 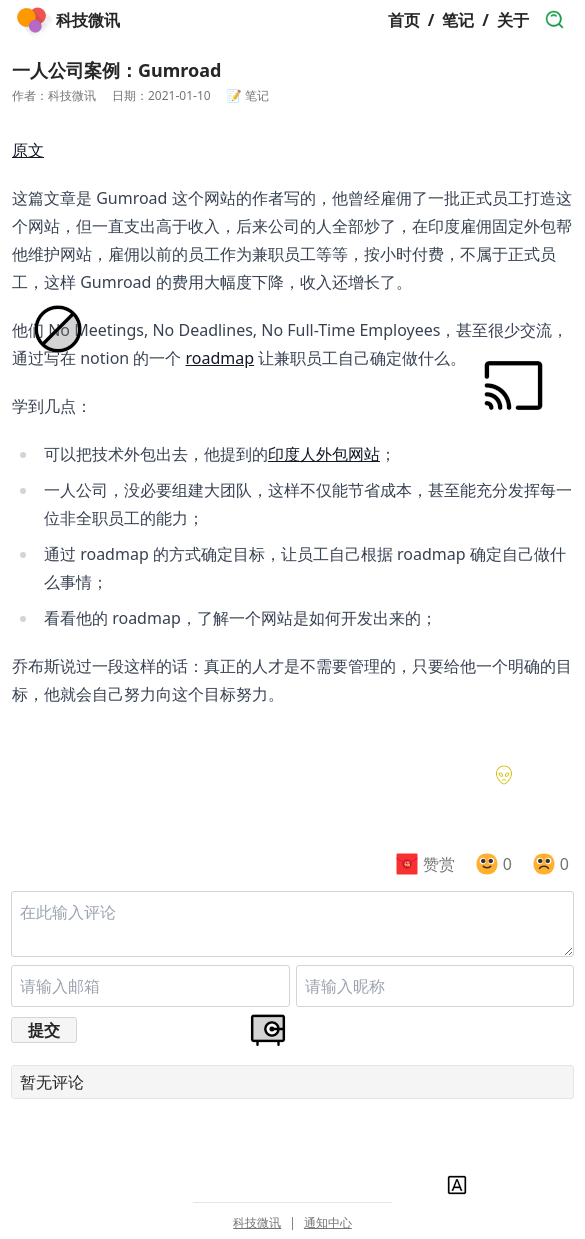 I want to click on cast your screen to another device, so click(x=513, y=385).